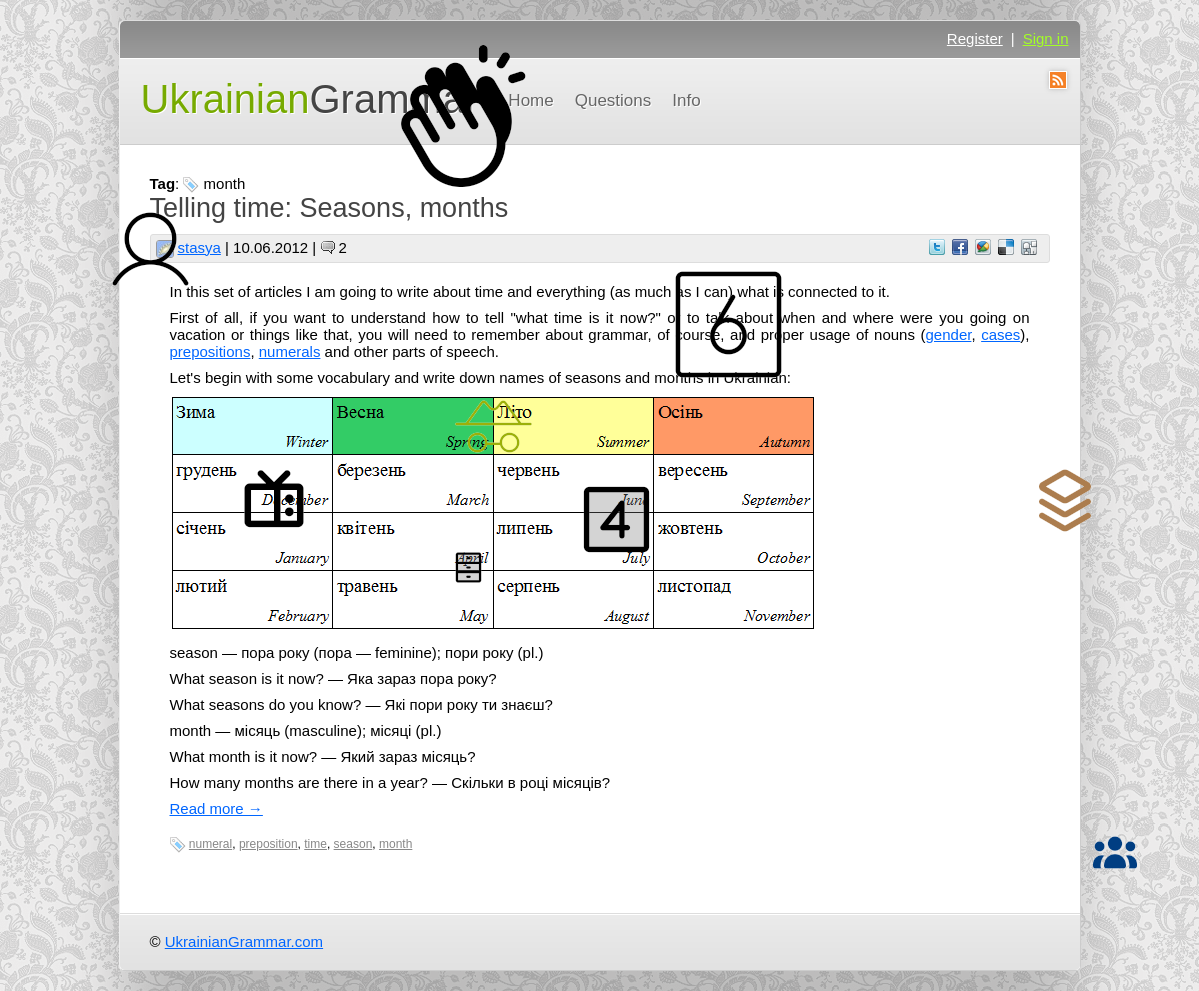 This screenshot has height=991, width=1199. What do you see at coordinates (274, 502) in the screenshot?
I see `access TV or video streaming services` at bounding box center [274, 502].